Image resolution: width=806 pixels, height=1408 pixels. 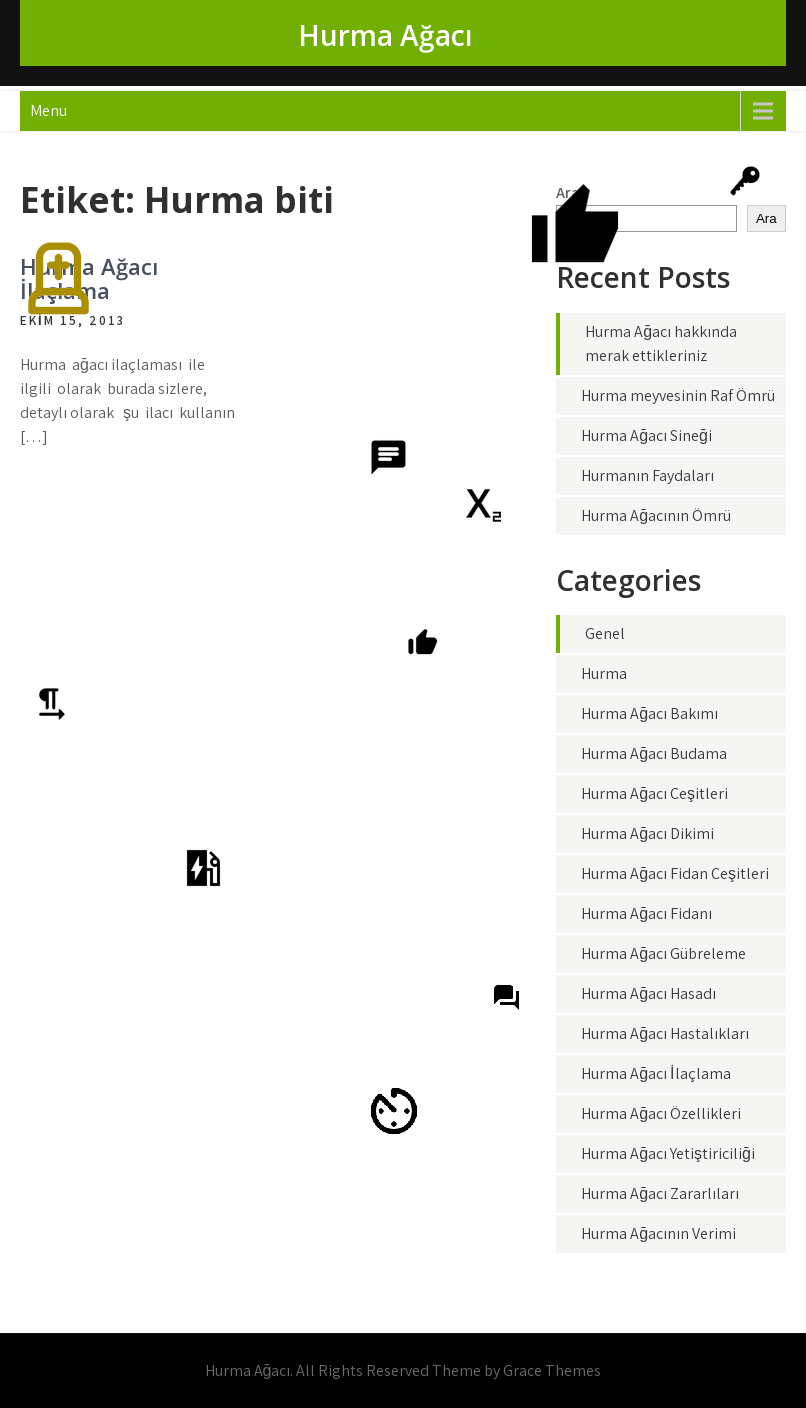 I want to click on set text direction to left-to-right, so click(x=50, y=704).